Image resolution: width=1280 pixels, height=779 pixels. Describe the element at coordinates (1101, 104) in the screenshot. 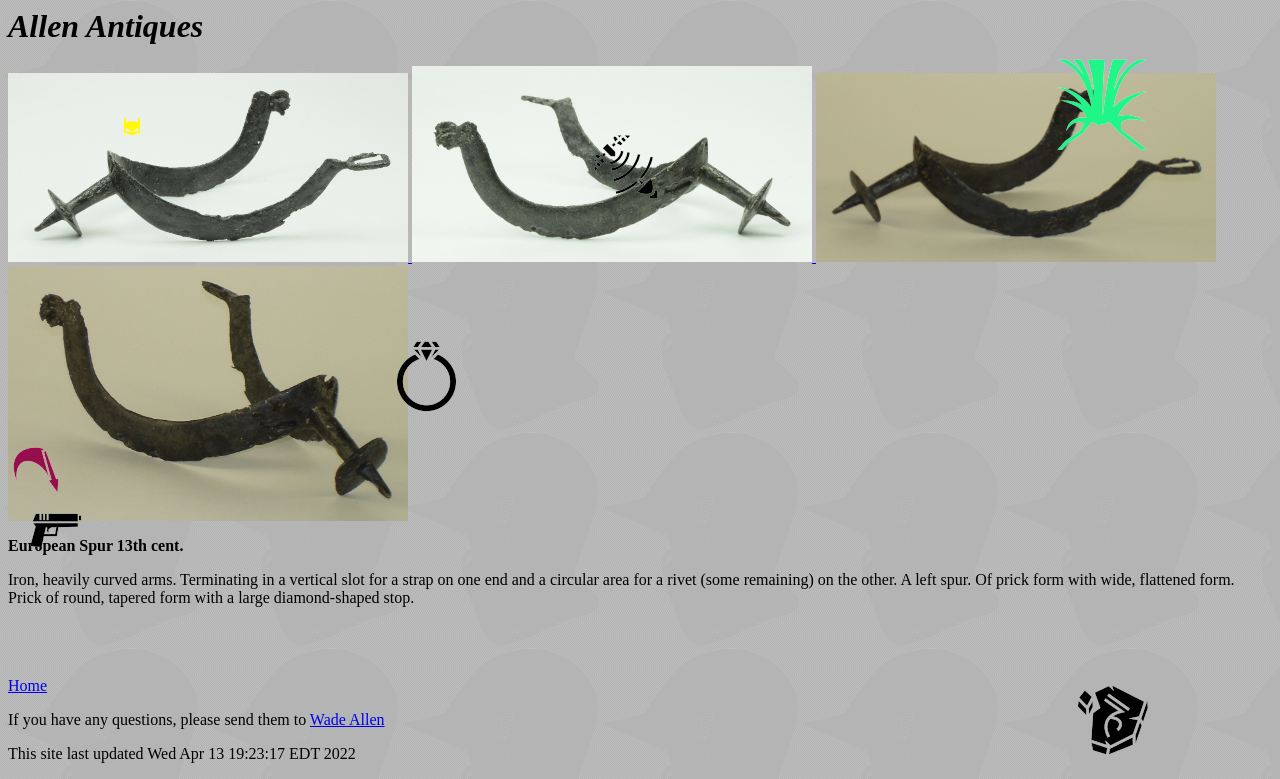

I see `indicates volcanic activity or hazard in a game` at that location.